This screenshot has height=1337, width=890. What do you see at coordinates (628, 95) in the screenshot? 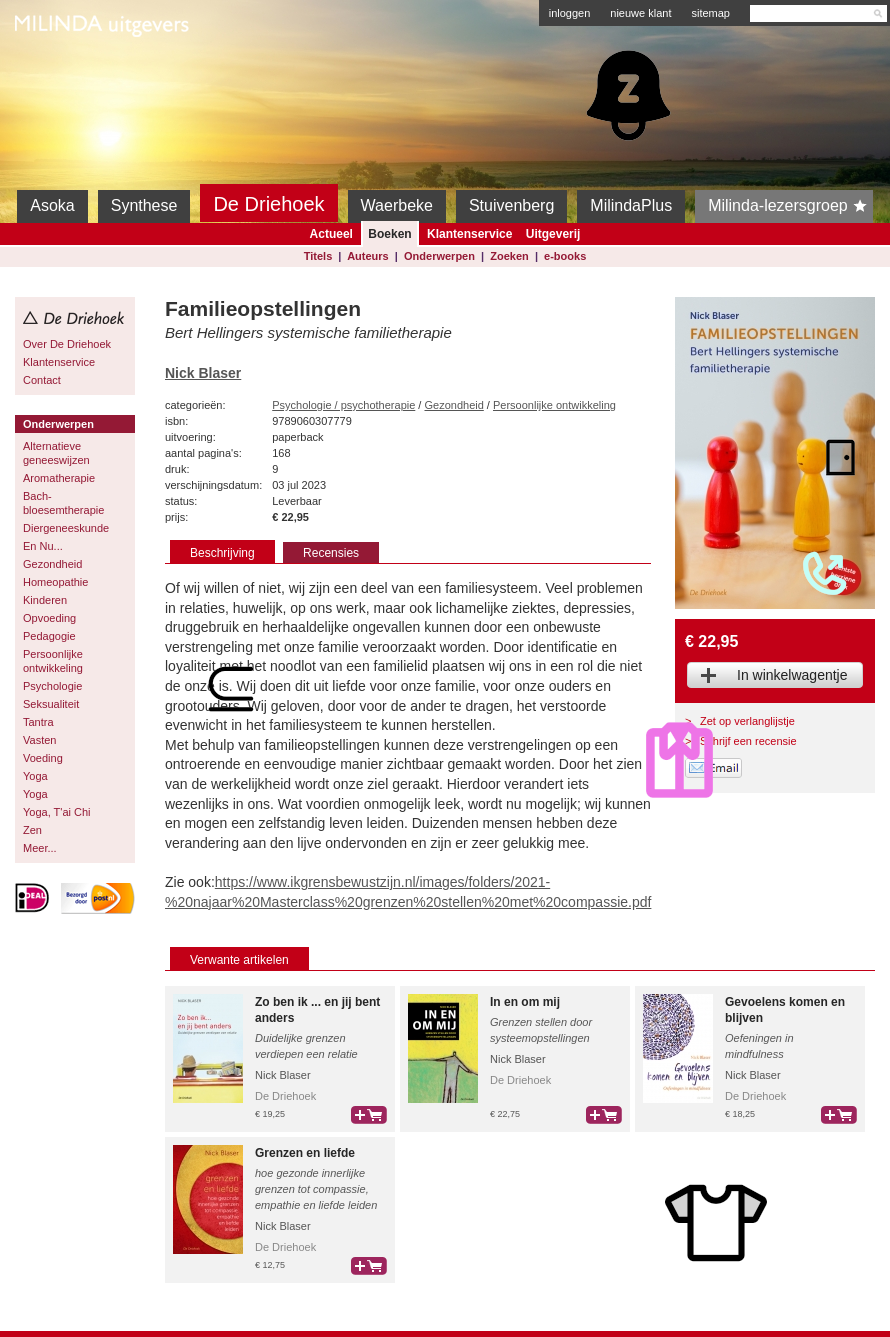
I see `snooze notifications` at bounding box center [628, 95].